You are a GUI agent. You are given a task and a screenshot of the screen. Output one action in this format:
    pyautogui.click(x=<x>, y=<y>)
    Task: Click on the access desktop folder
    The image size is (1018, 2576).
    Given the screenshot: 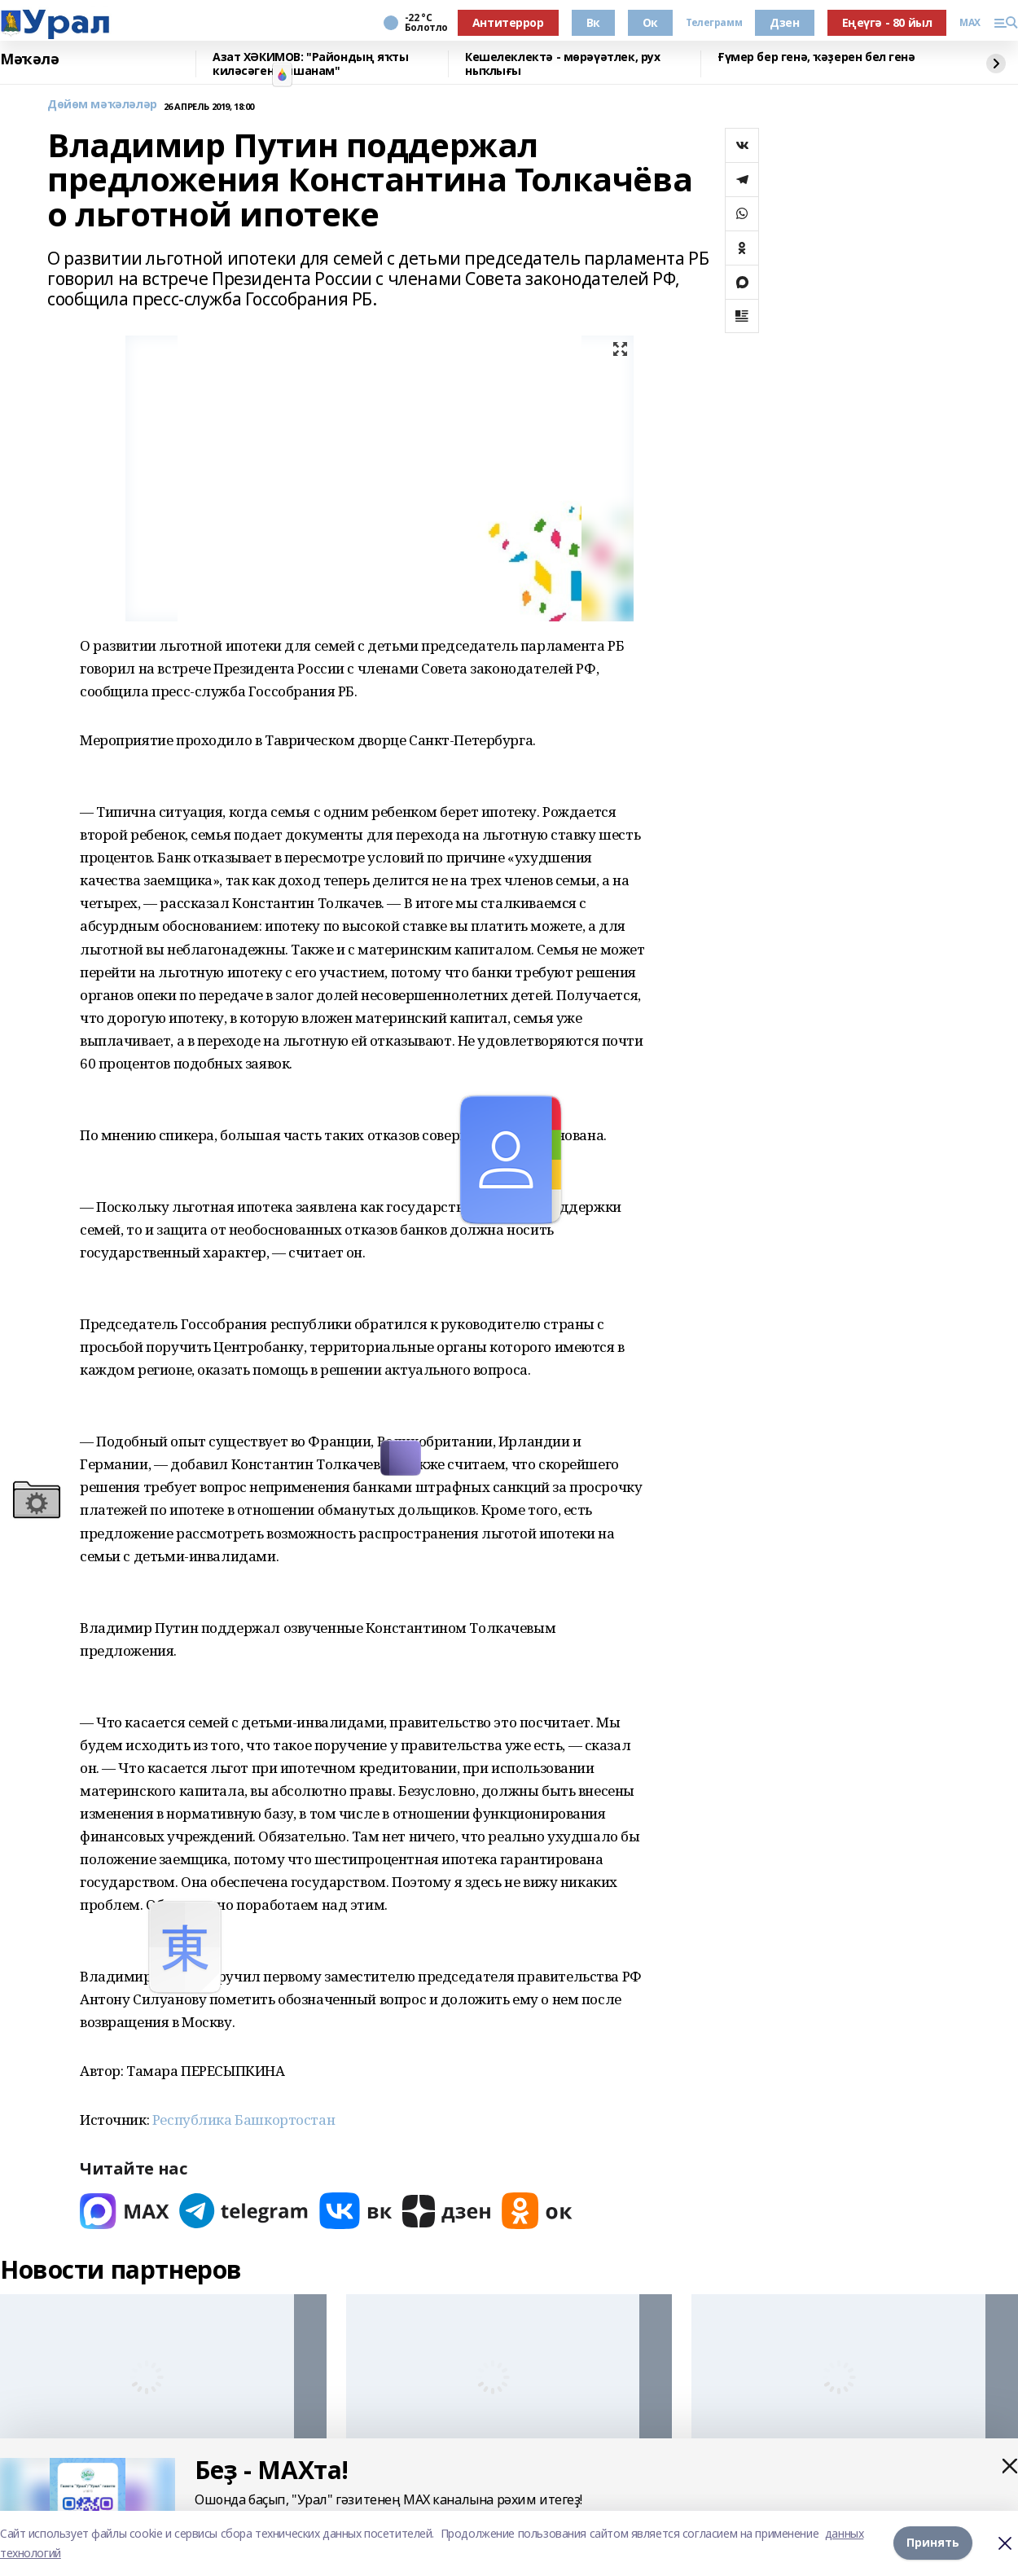 What is the action you would take?
    pyautogui.click(x=401, y=1457)
    